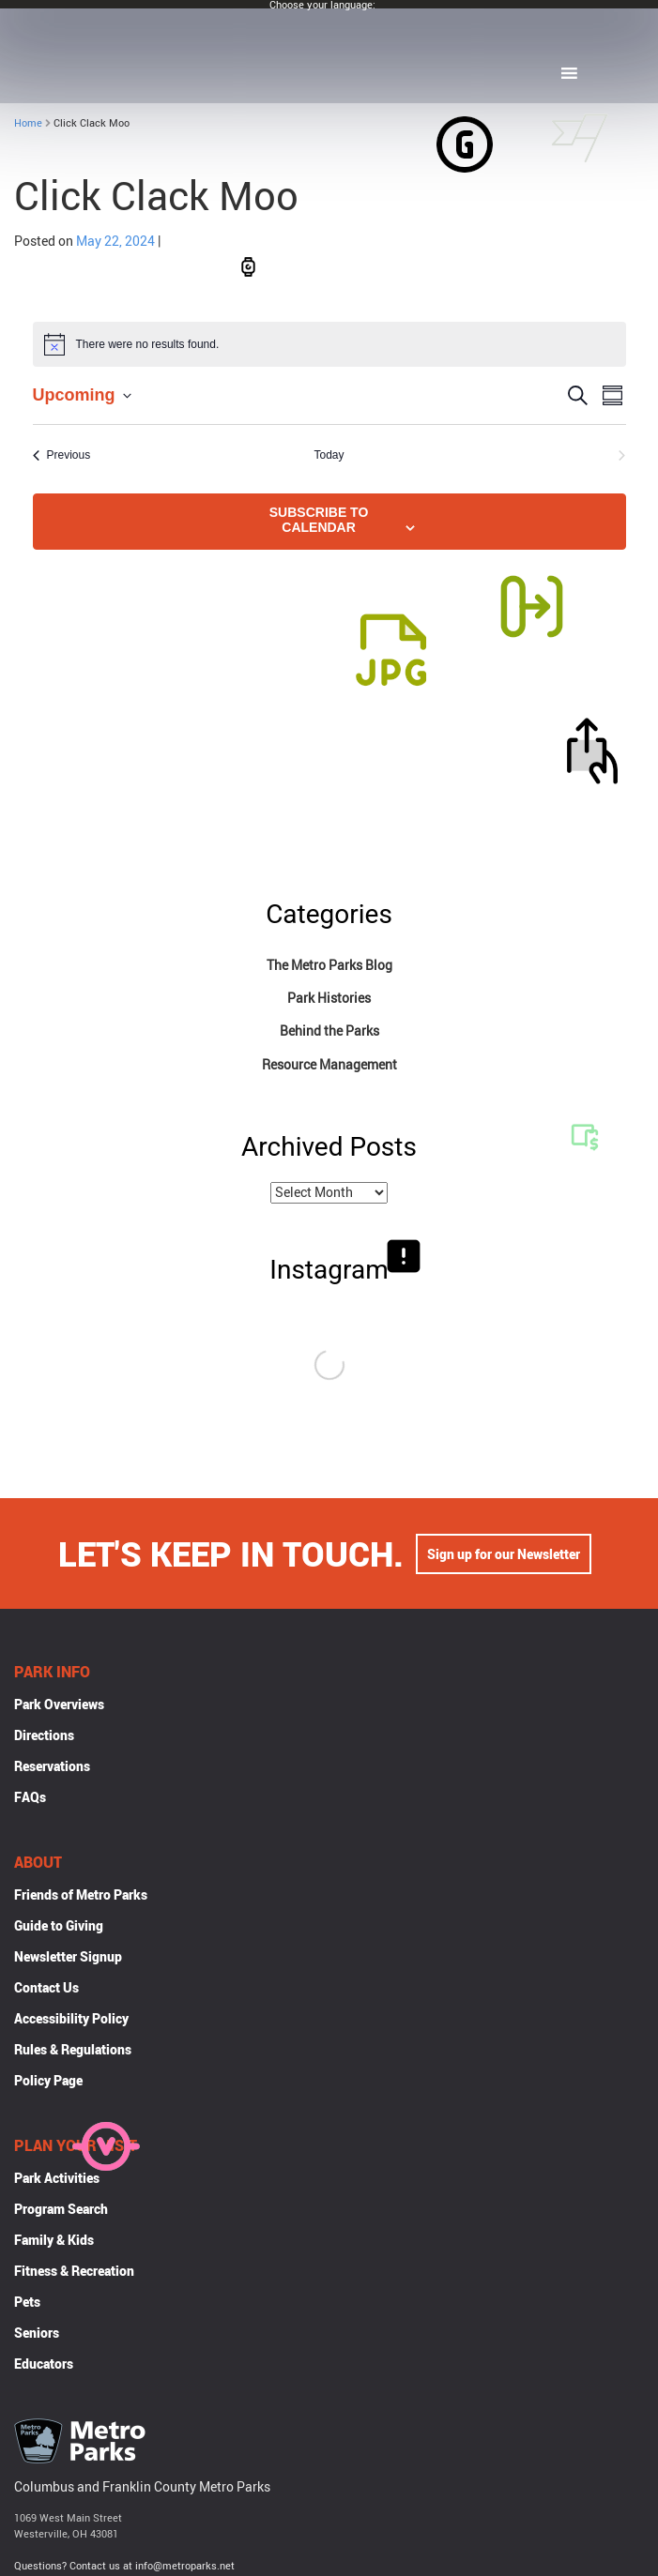  Describe the element at coordinates (579, 136) in the screenshot. I see `flag or bookmark an item` at that location.